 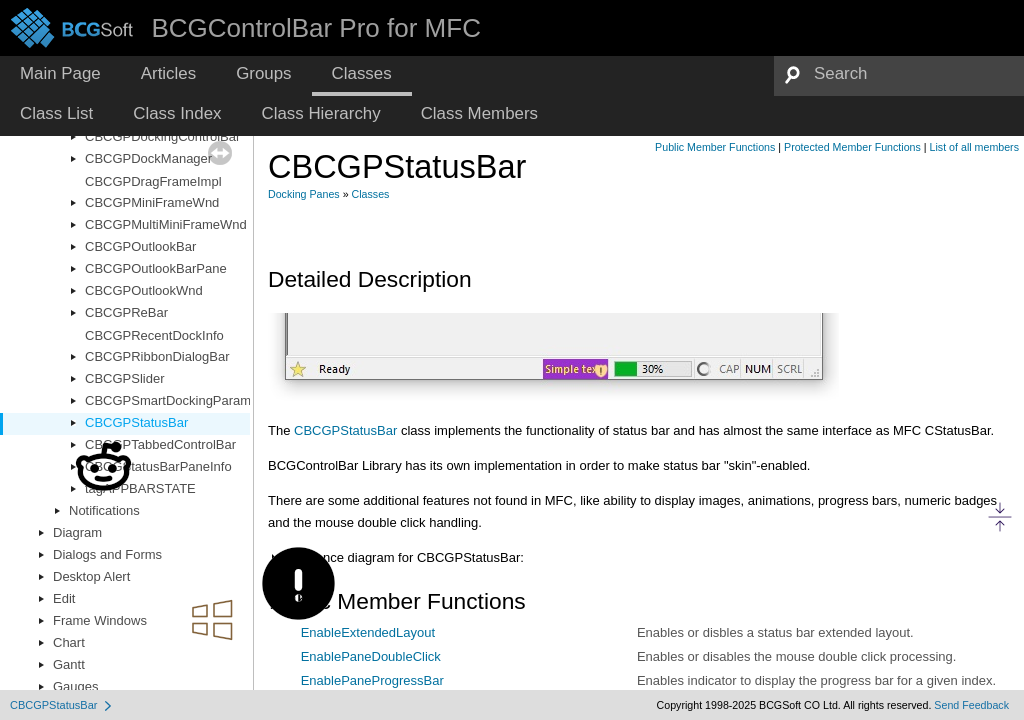 What do you see at coordinates (1000, 517) in the screenshot?
I see `collapse or minimize vertical content` at bounding box center [1000, 517].